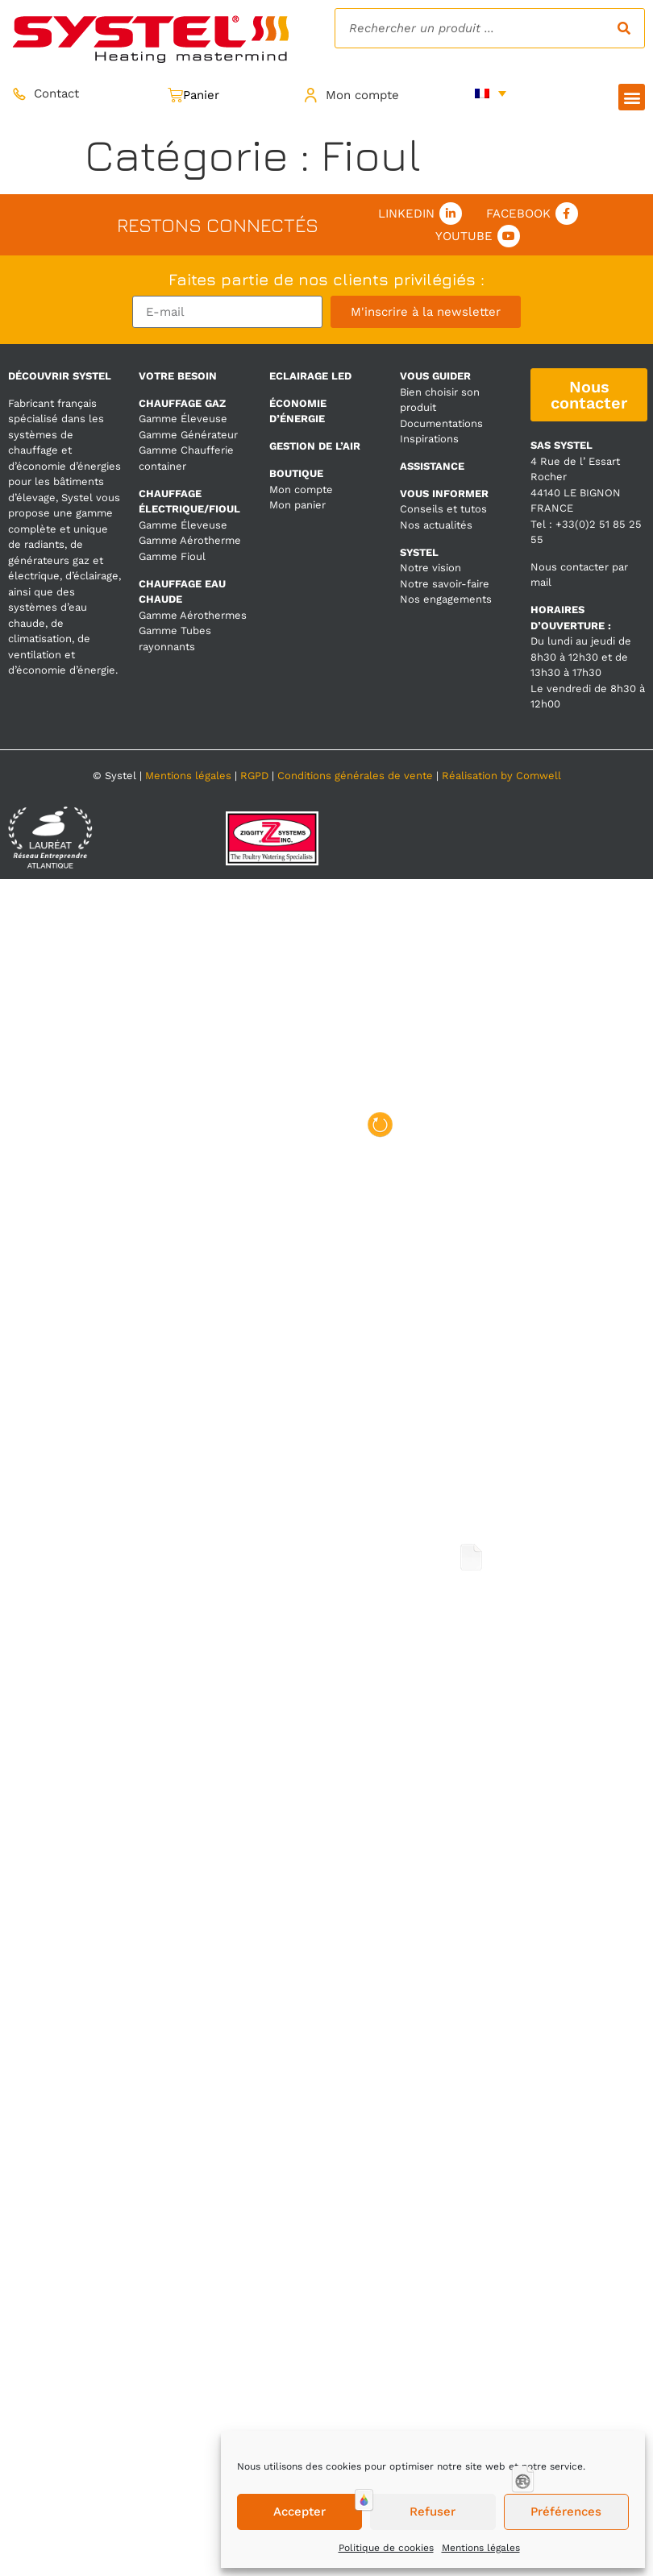  I want to click on indicates an empty or zero-byte file, so click(471, 1557).